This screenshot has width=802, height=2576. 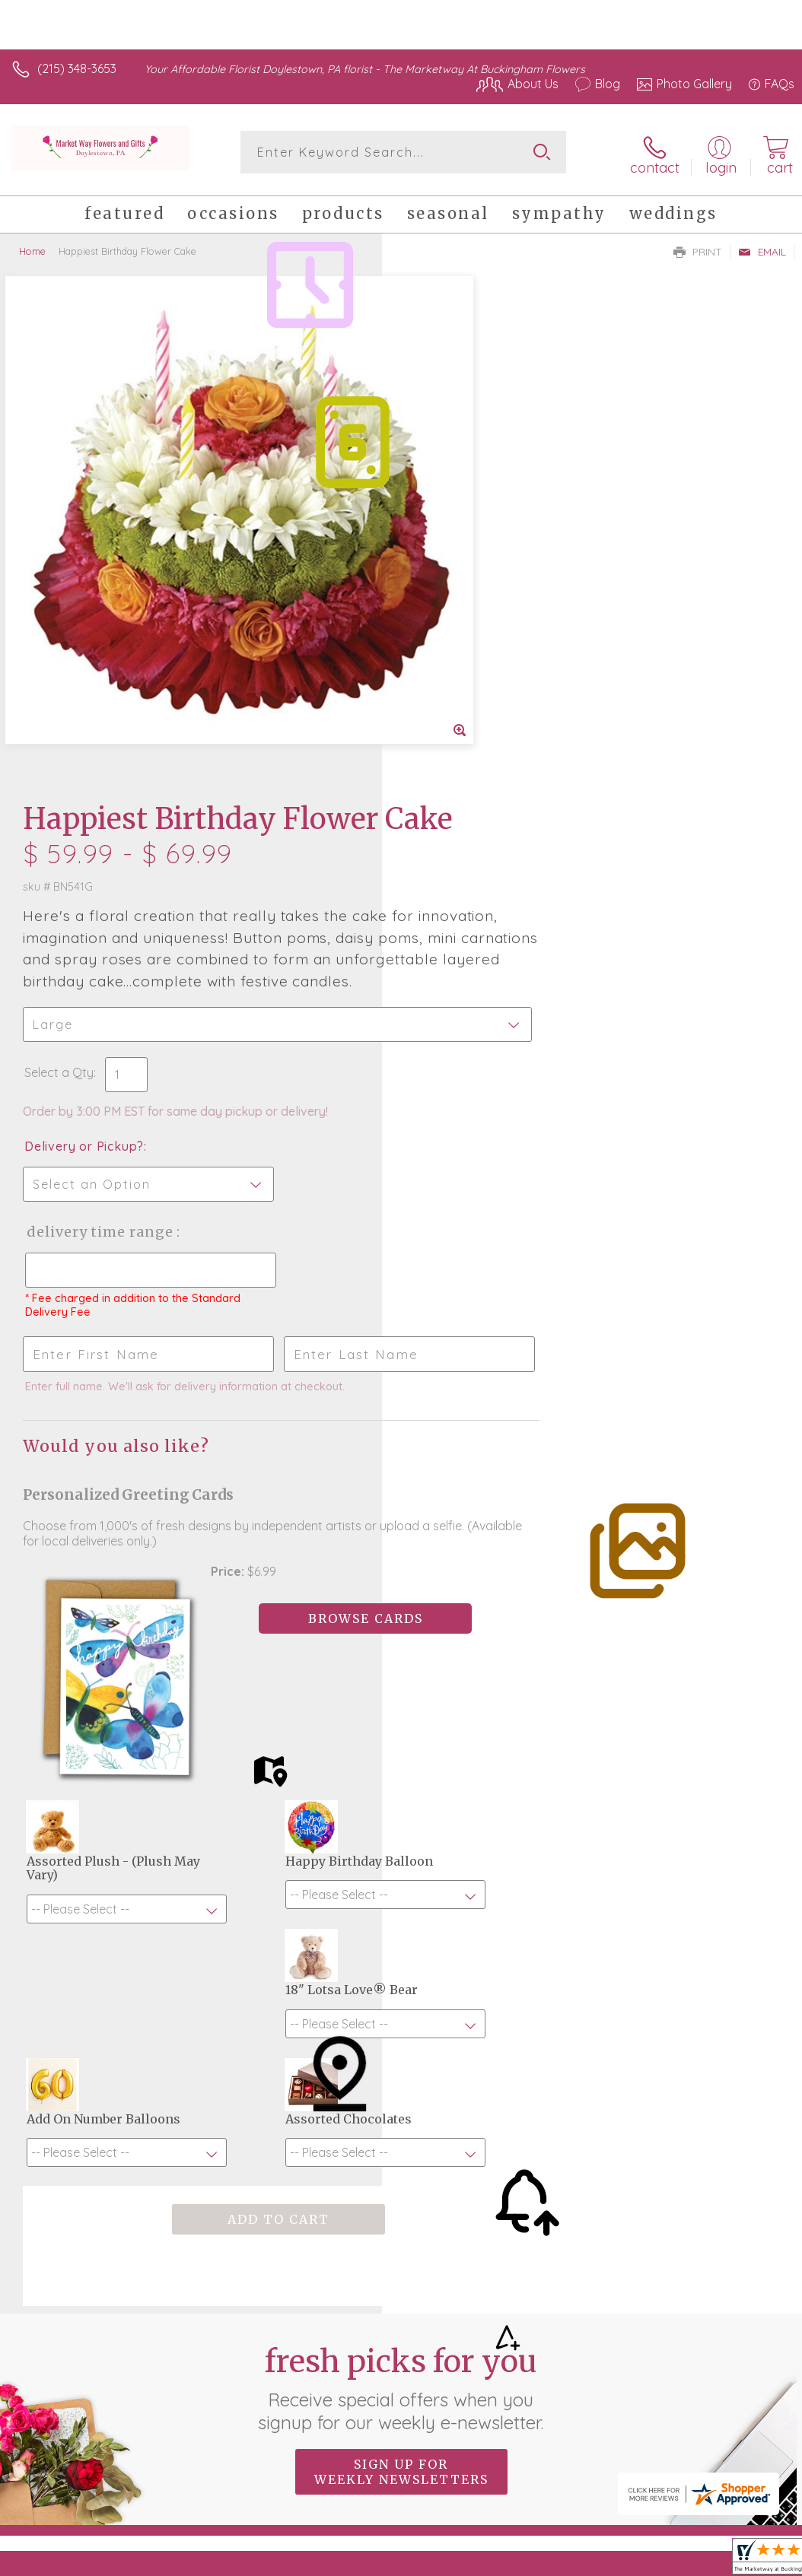 I want to click on view current time, so click(x=310, y=284).